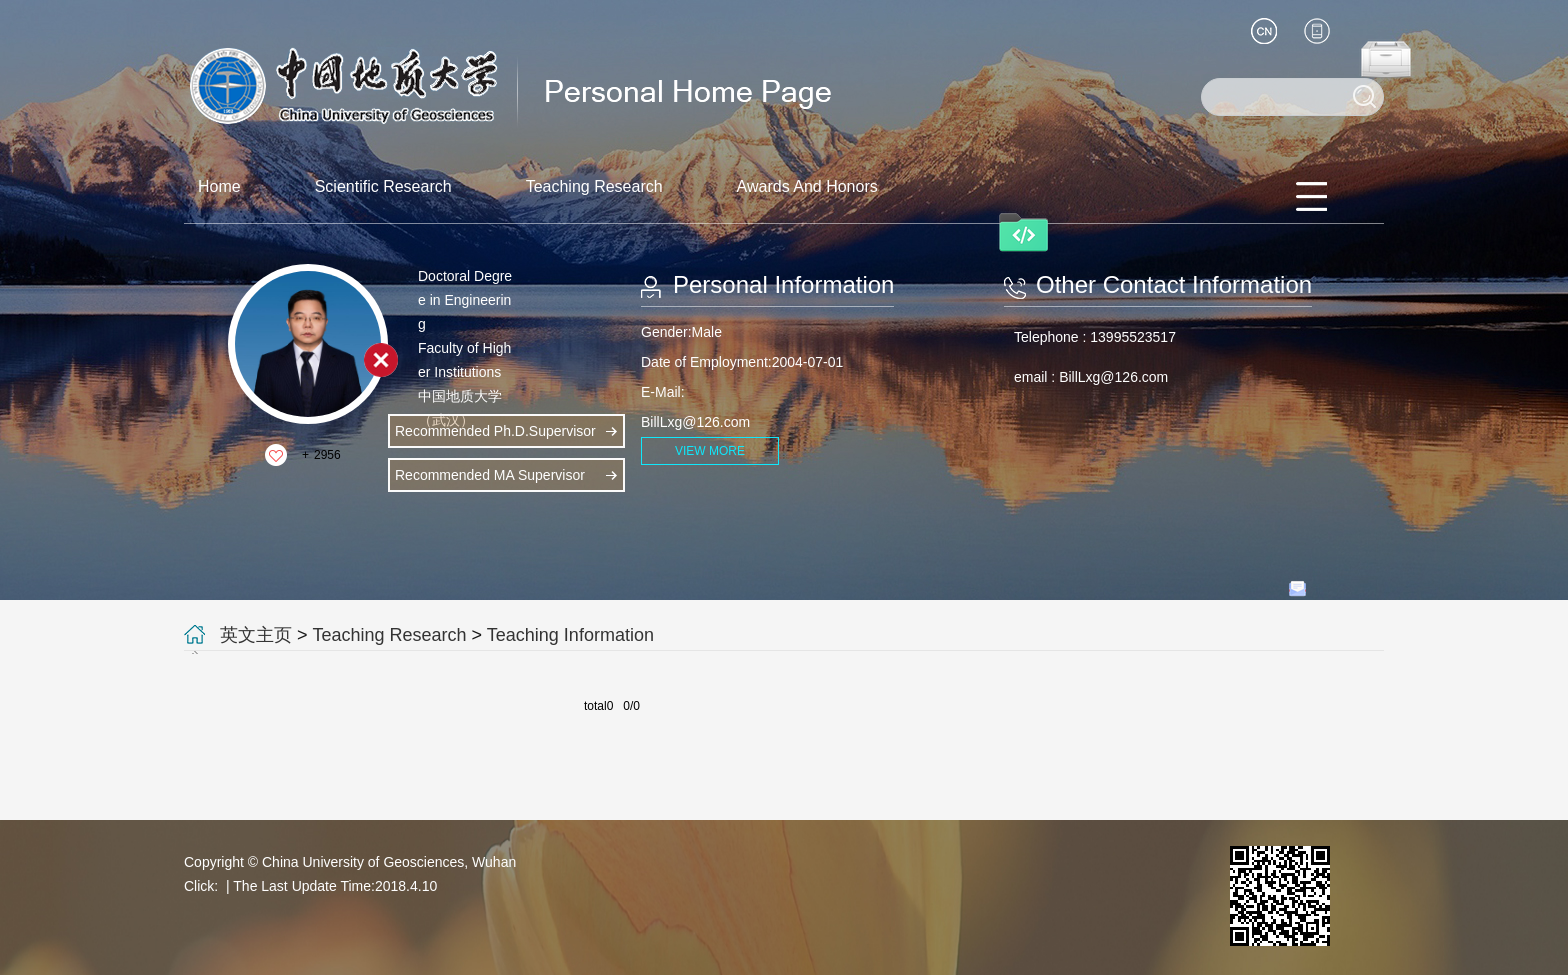 The height and width of the screenshot is (975, 1568). What do you see at coordinates (381, 360) in the screenshot?
I see `cancel the current action or operation` at bounding box center [381, 360].